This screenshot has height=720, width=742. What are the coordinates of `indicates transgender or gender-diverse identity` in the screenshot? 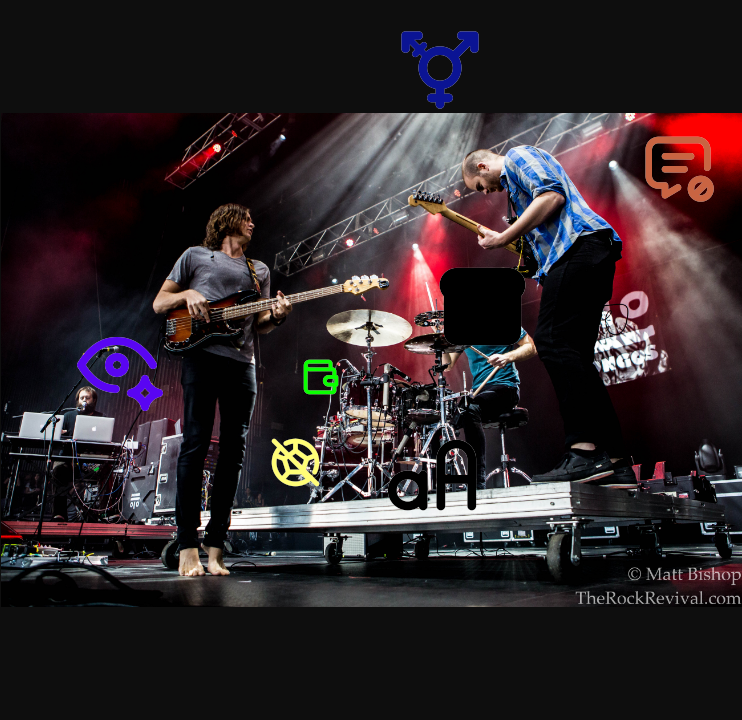 It's located at (440, 70).